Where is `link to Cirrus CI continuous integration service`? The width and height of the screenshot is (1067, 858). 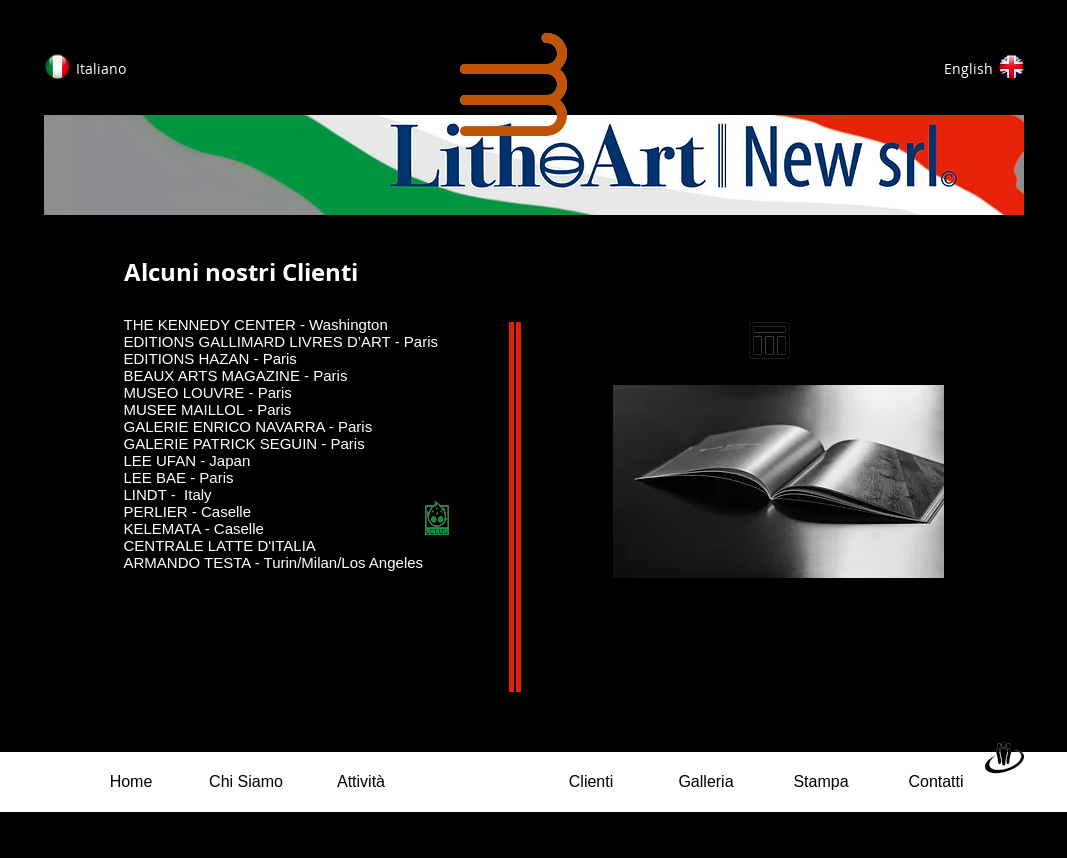
link to Cirrus CI continuous integration service is located at coordinates (513, 84).